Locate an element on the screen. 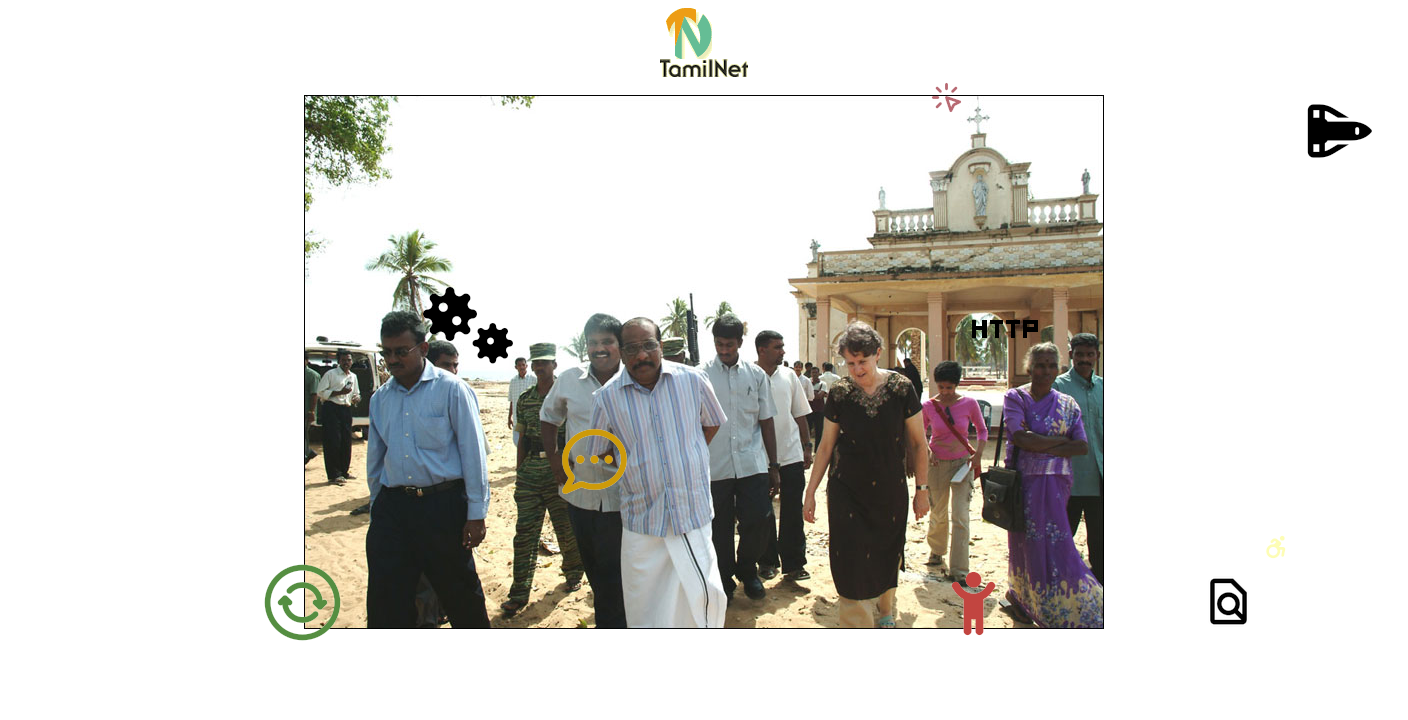 The image size is (1408, 720). tap or click to interact is located at coordinates (946, 97).